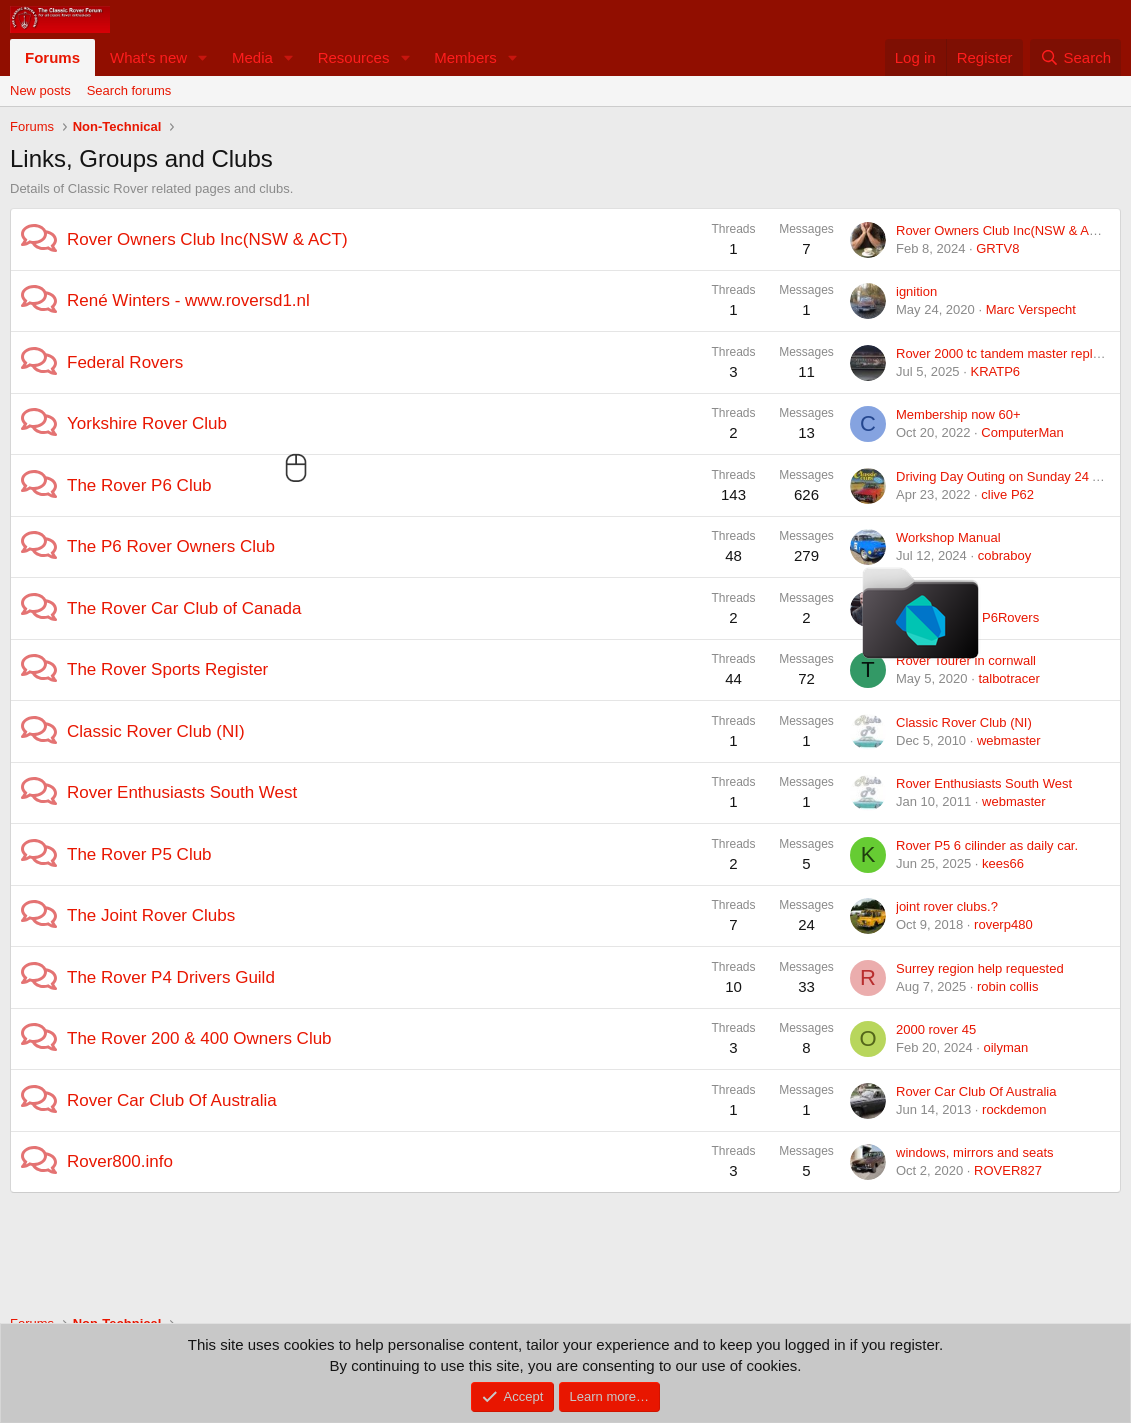 This screenshot has height=1423, width=1131. Describe the element at coordinates (920, 616) in the screenshot. I see `open dart project folder` at that location.